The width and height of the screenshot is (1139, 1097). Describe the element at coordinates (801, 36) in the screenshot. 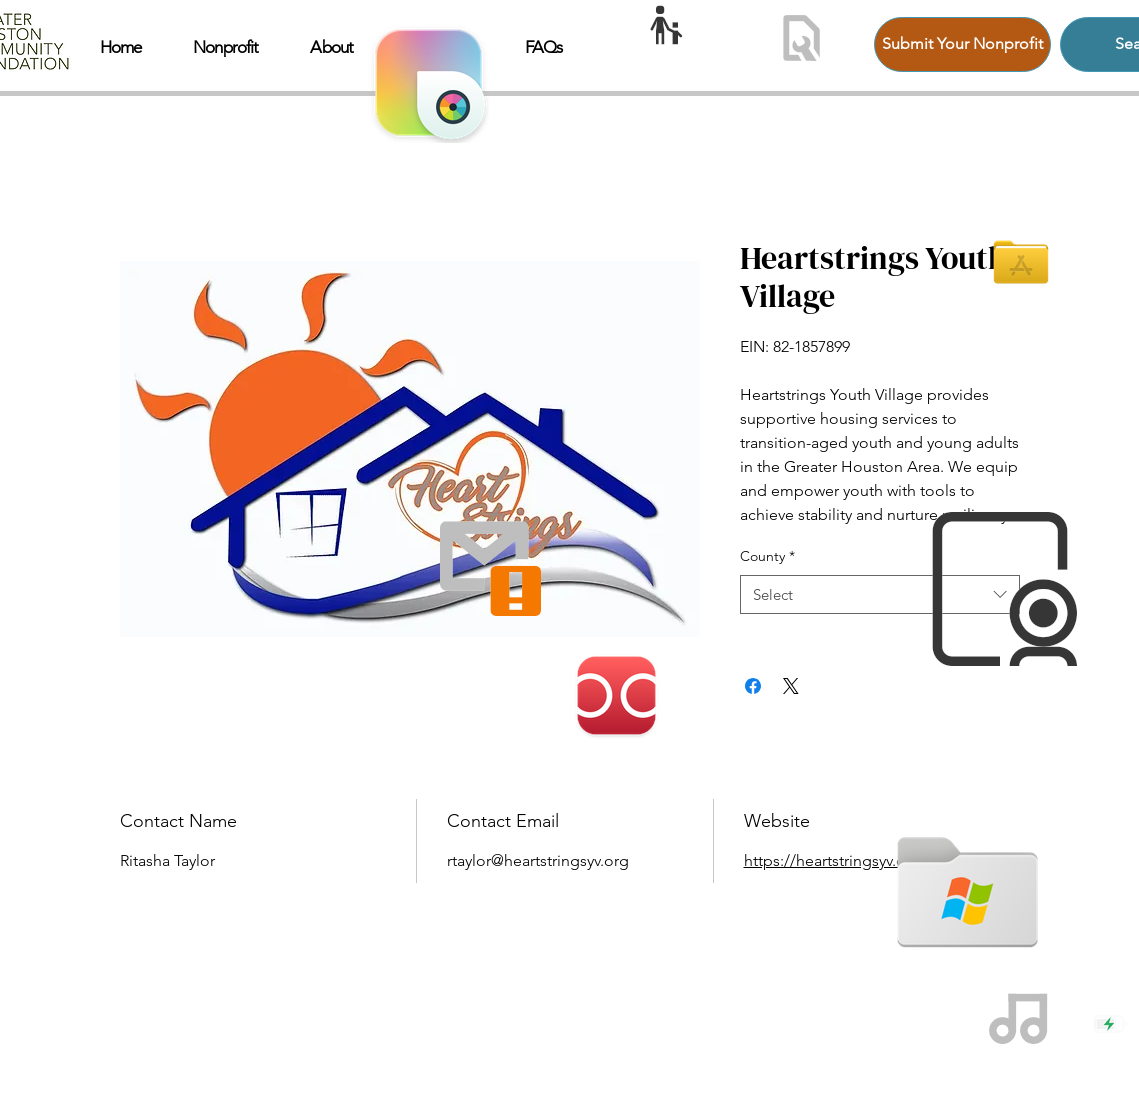

I see `view or edit document properties` at that location.